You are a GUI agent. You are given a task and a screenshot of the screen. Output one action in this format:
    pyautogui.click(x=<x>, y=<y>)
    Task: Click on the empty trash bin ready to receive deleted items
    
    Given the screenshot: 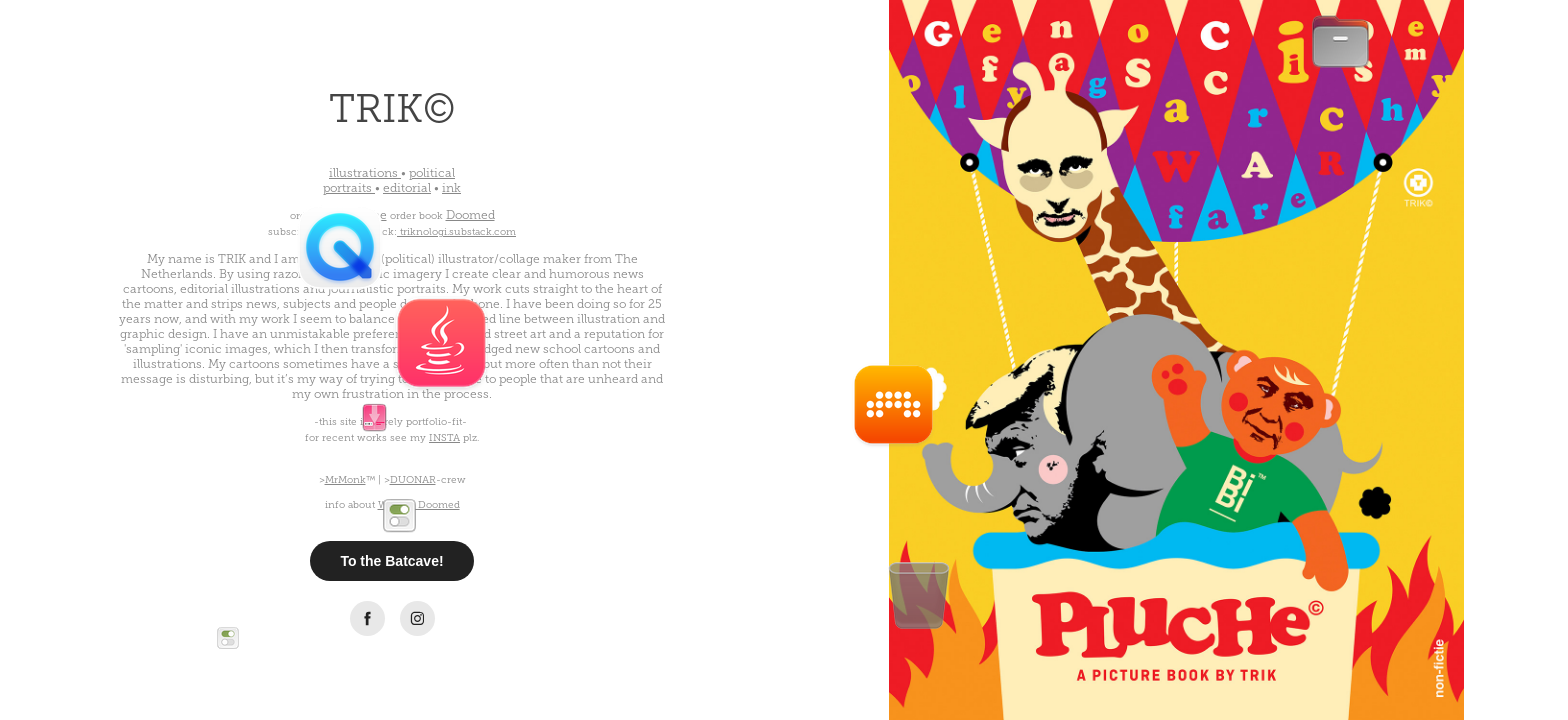 What is the action you would take?
    pyautogui.click(x=919, y=595)
    